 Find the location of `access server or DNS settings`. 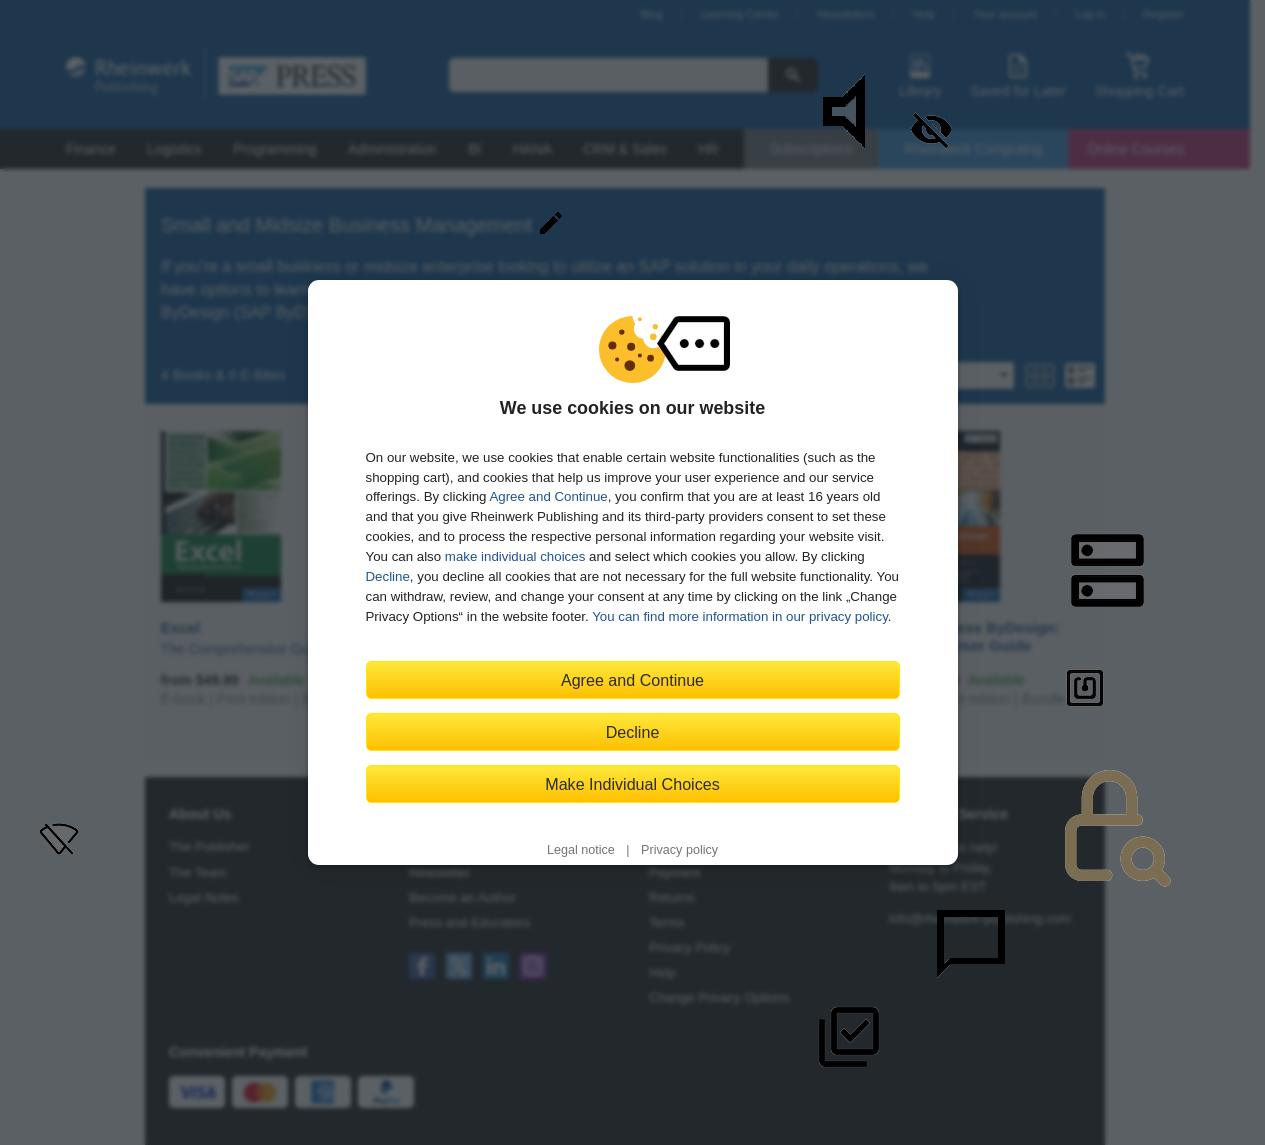

access server or DNS settings is located at coordinates (1107, 570).